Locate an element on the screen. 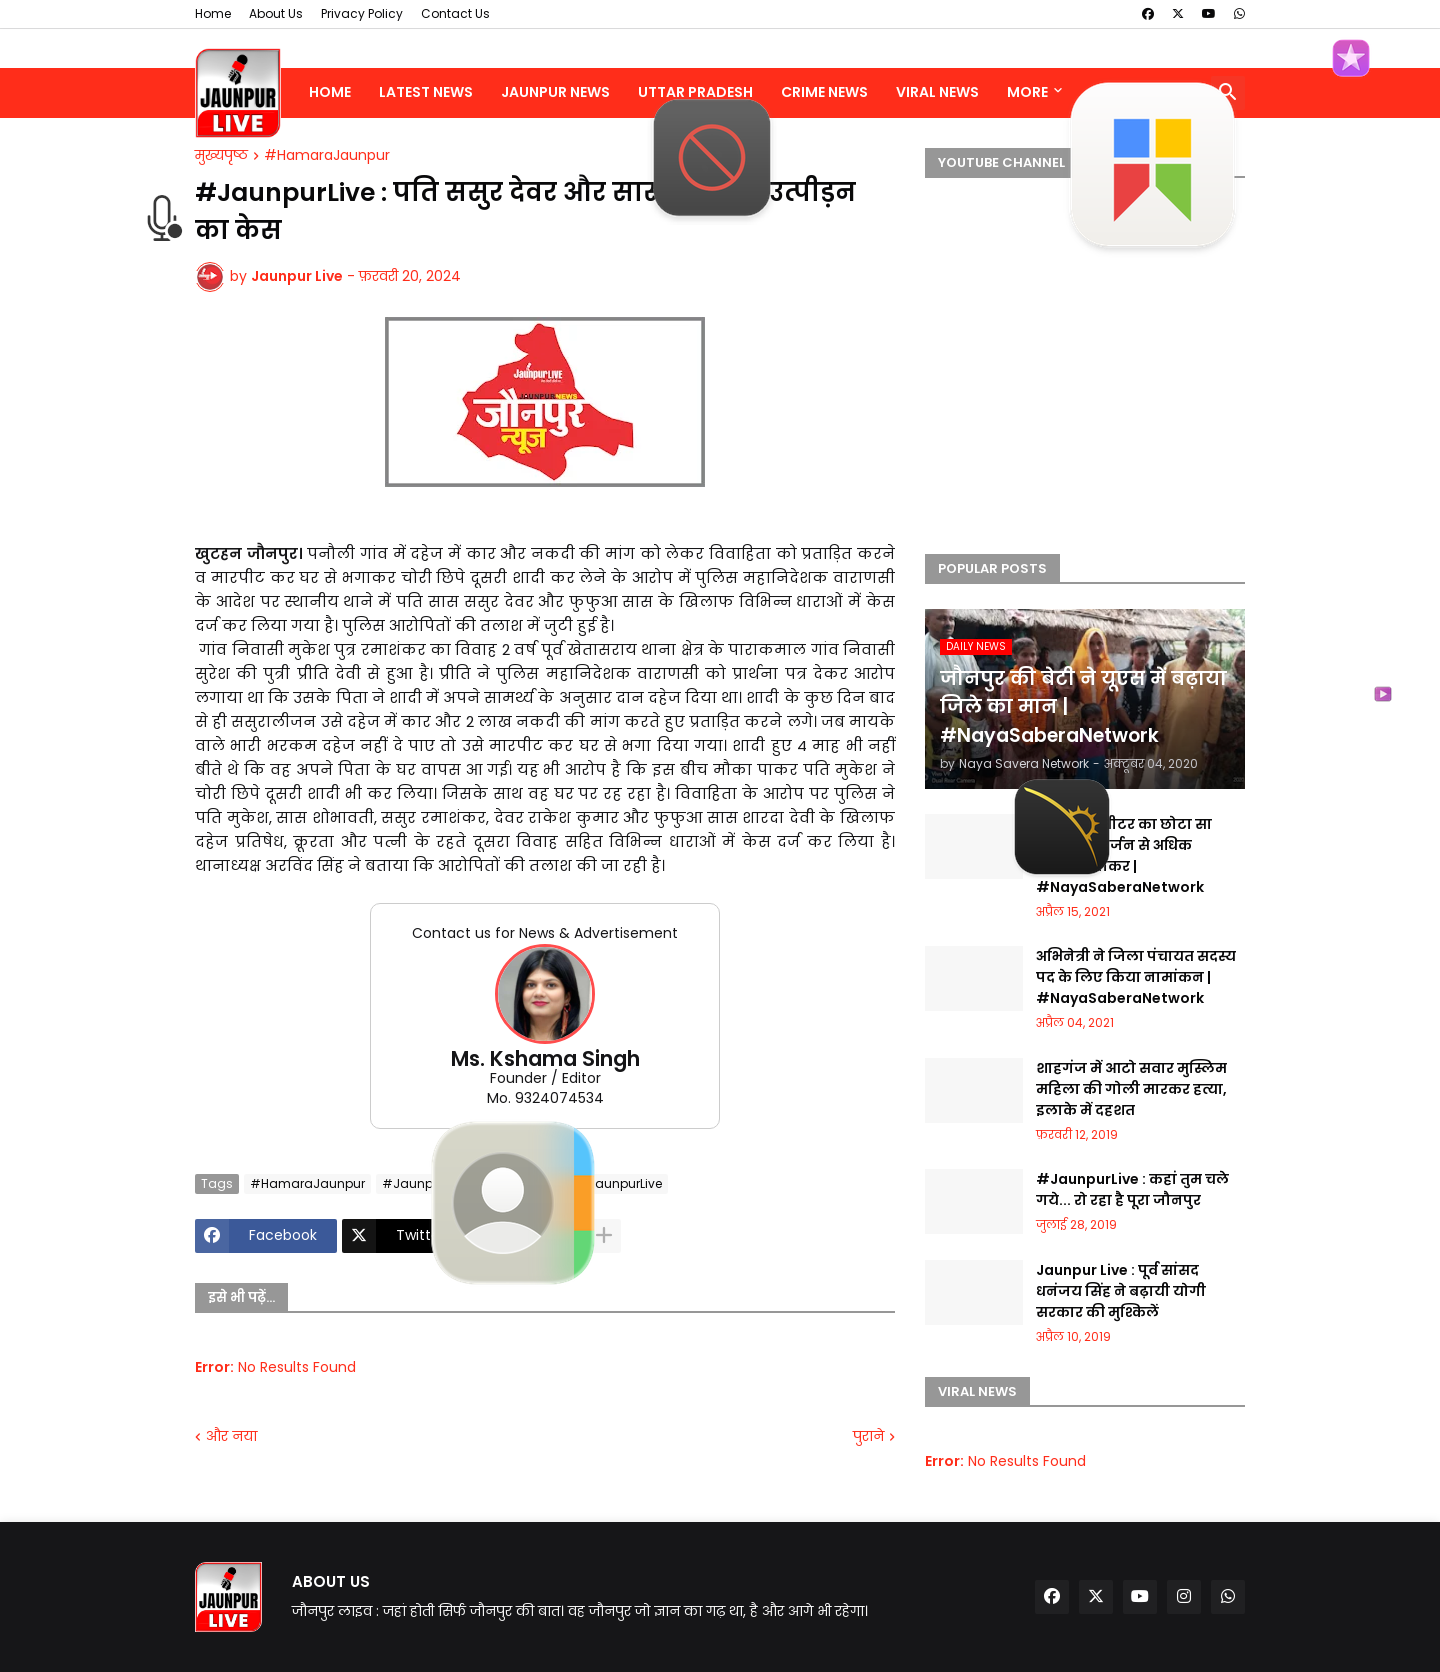 This screenshot has width=1440, height=1672. launch the starbound game is located at coordinates (1062, 827).